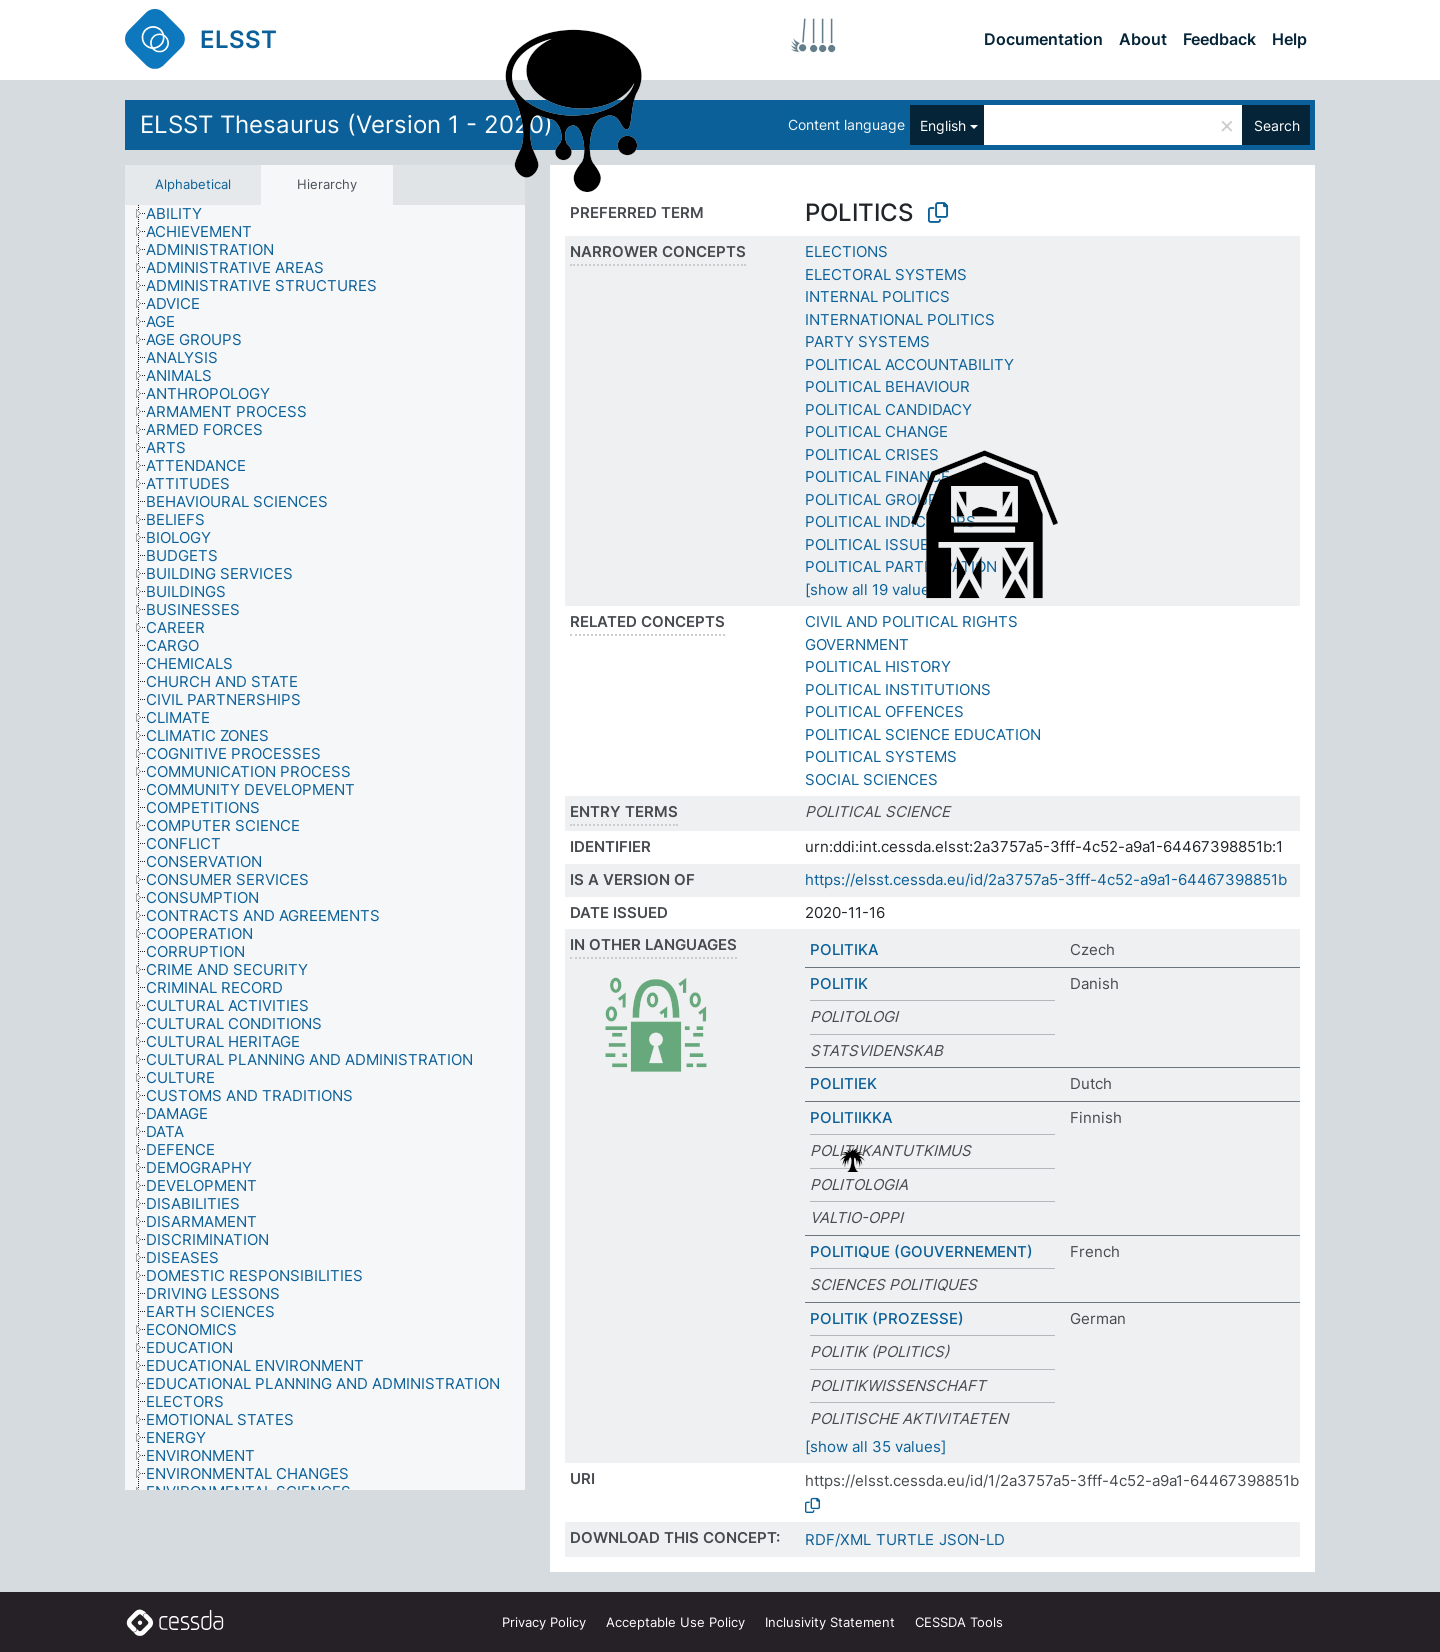 The image size is (1440, 1652). What do you see at coordinates (813, 41) in the screenshot?
I see `access physics simulation or momentum-based game mechanics` at bounding box center [813, 41].